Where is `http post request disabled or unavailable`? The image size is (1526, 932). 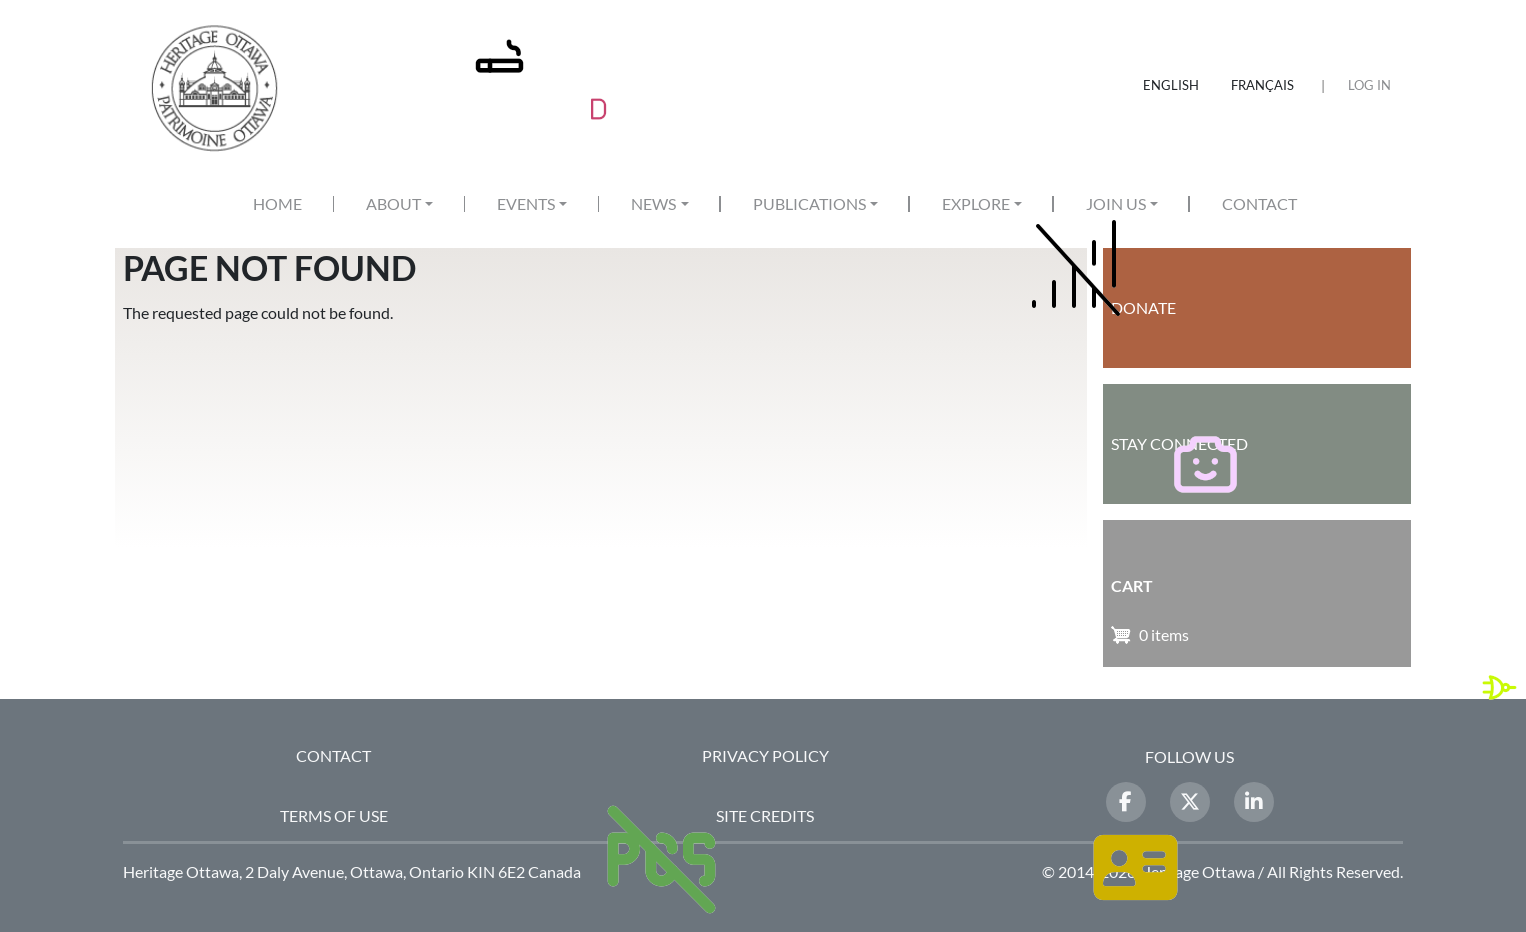 http post request disabled or unavailable is located at coordinates (661, 859).